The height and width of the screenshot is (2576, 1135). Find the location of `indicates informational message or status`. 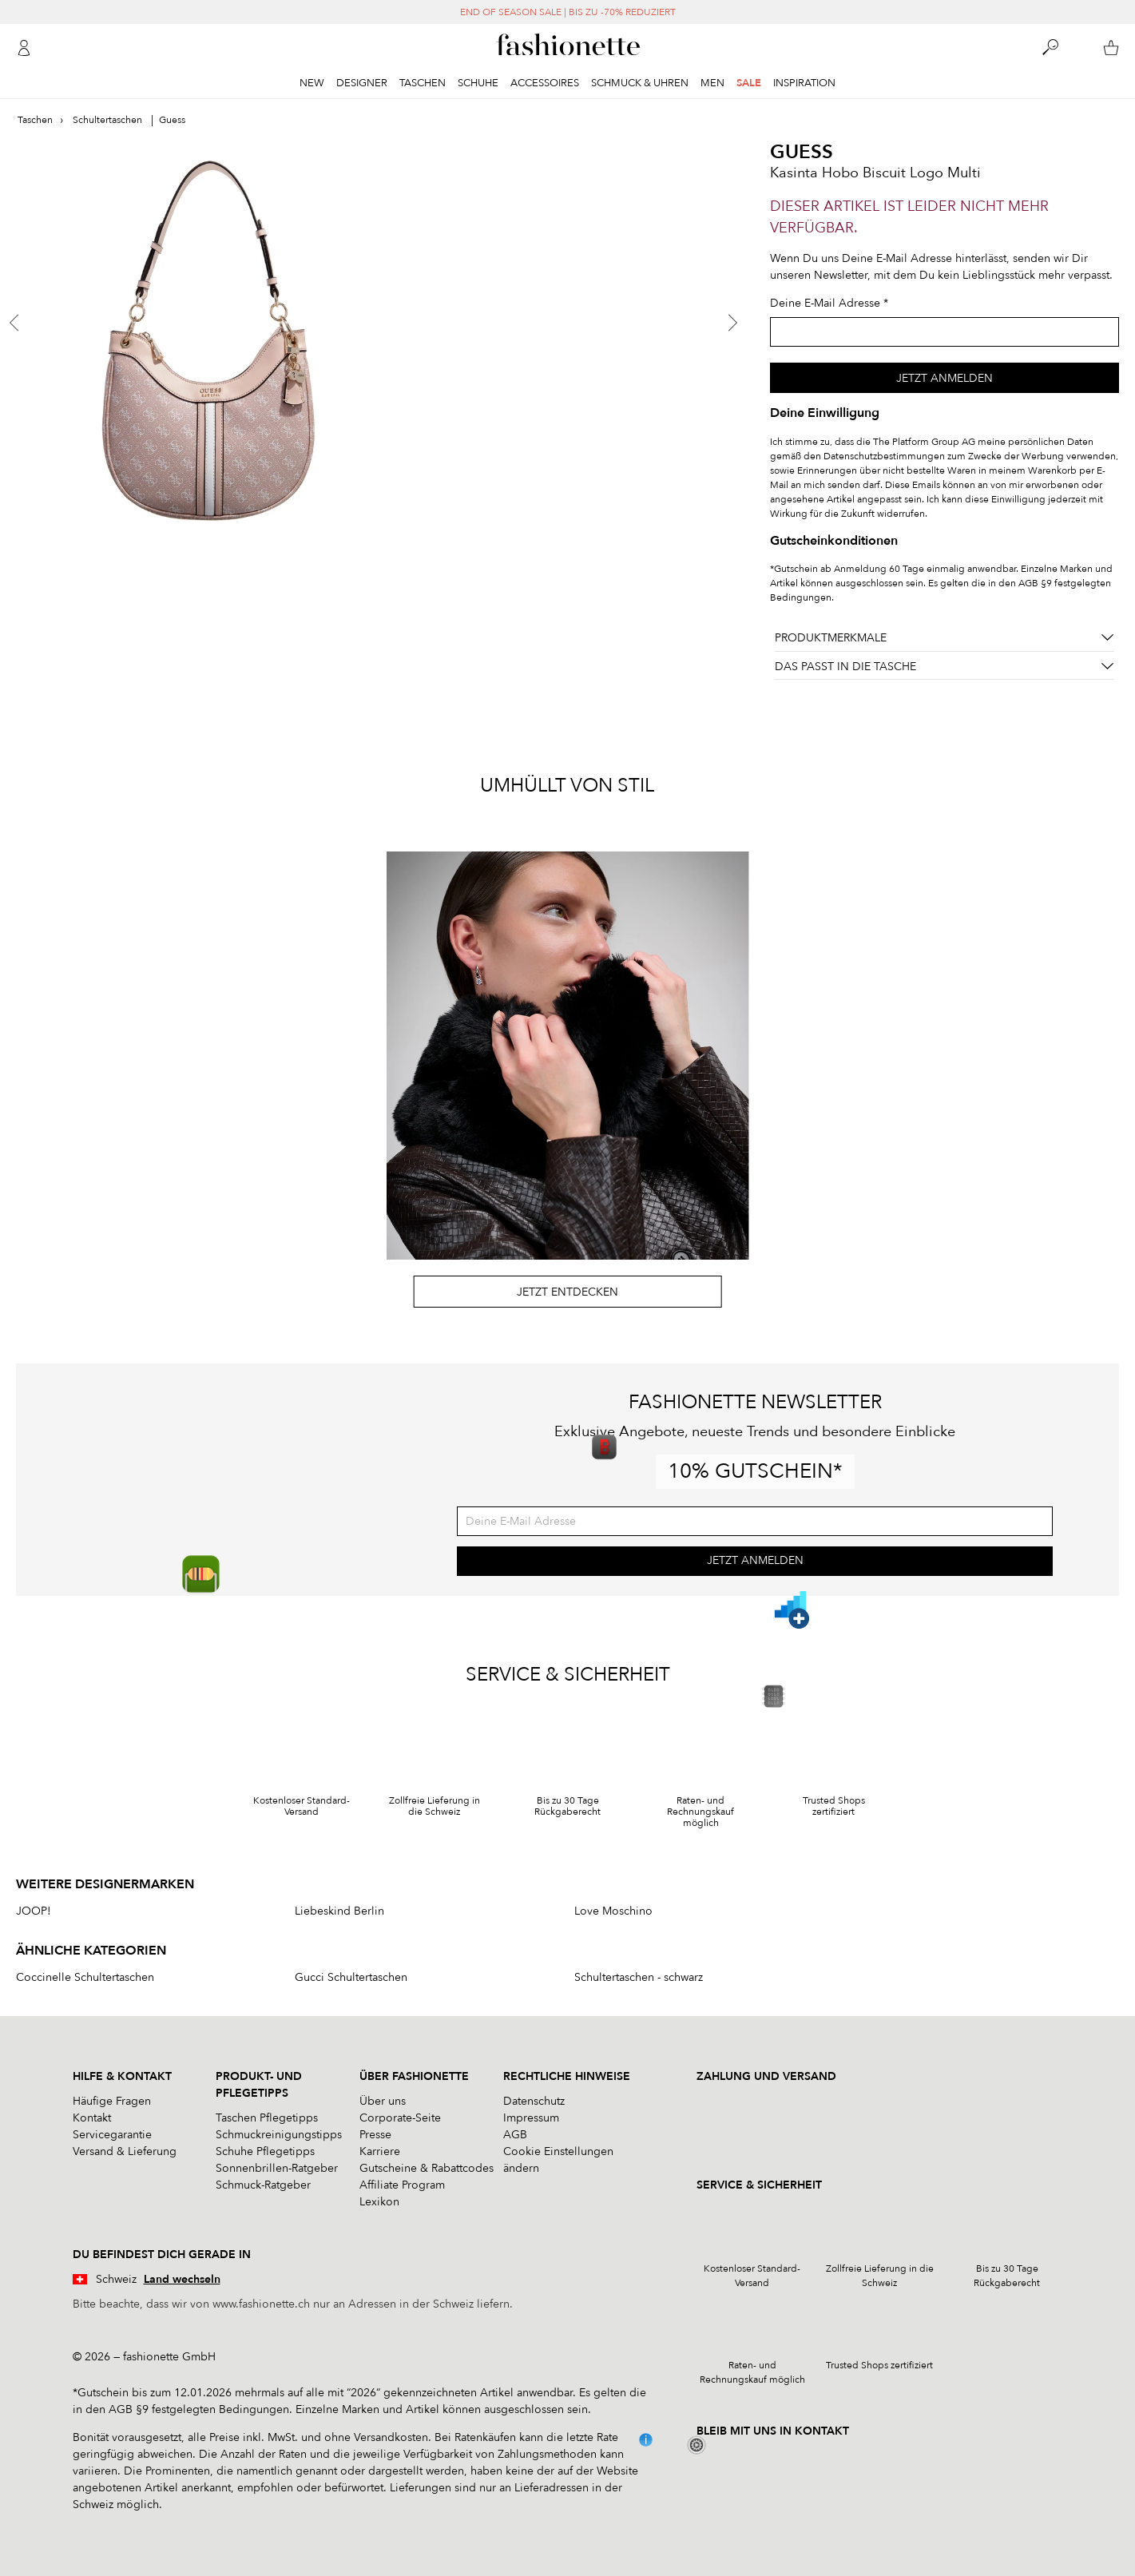

indicates informational message or status is located at coordinates (645, 2439).